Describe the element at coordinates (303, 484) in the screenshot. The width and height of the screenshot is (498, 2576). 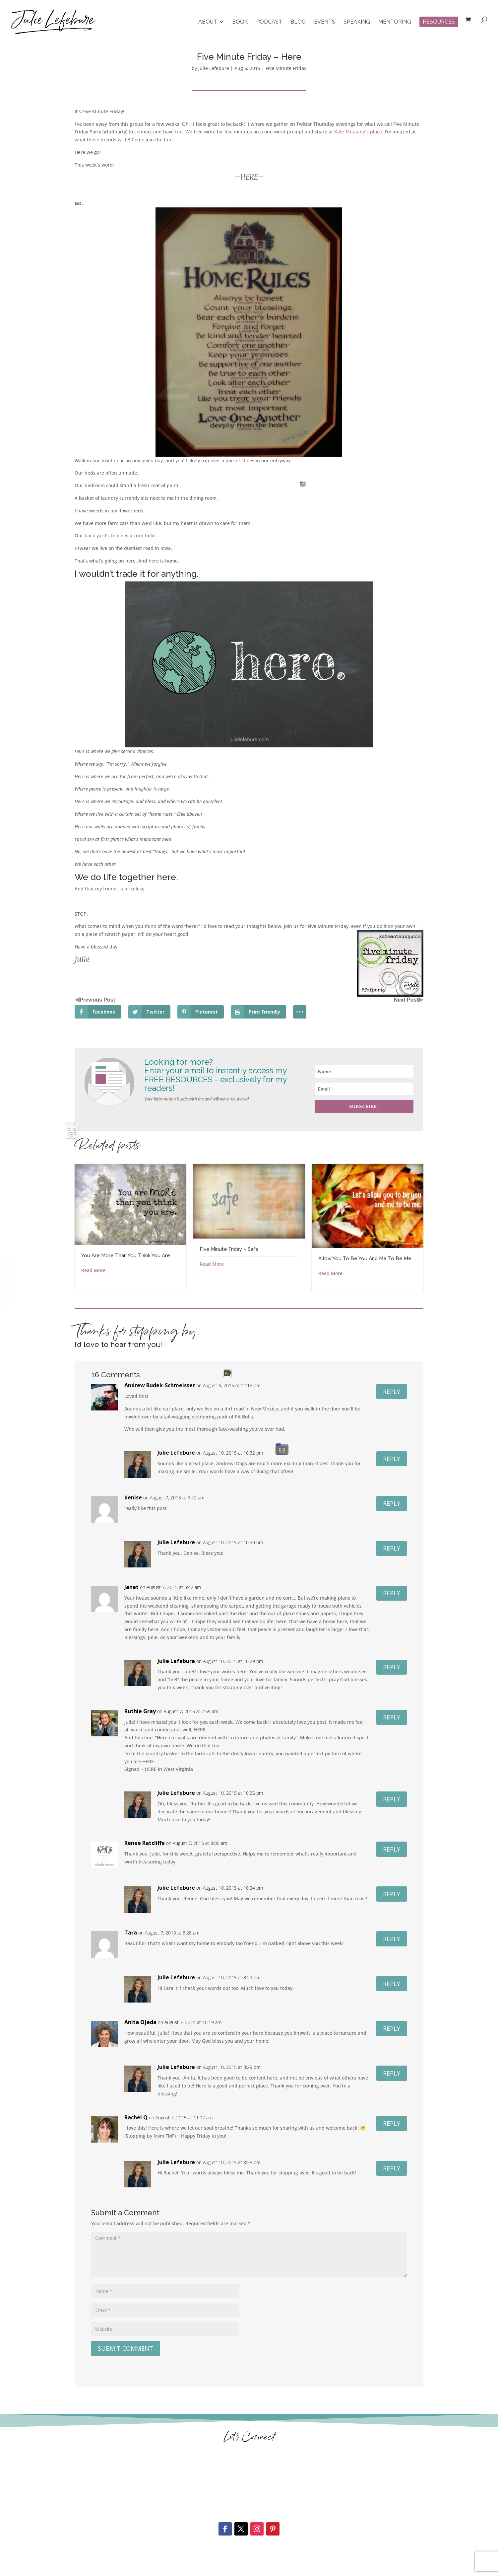
I see `open the file manager application` at that location.